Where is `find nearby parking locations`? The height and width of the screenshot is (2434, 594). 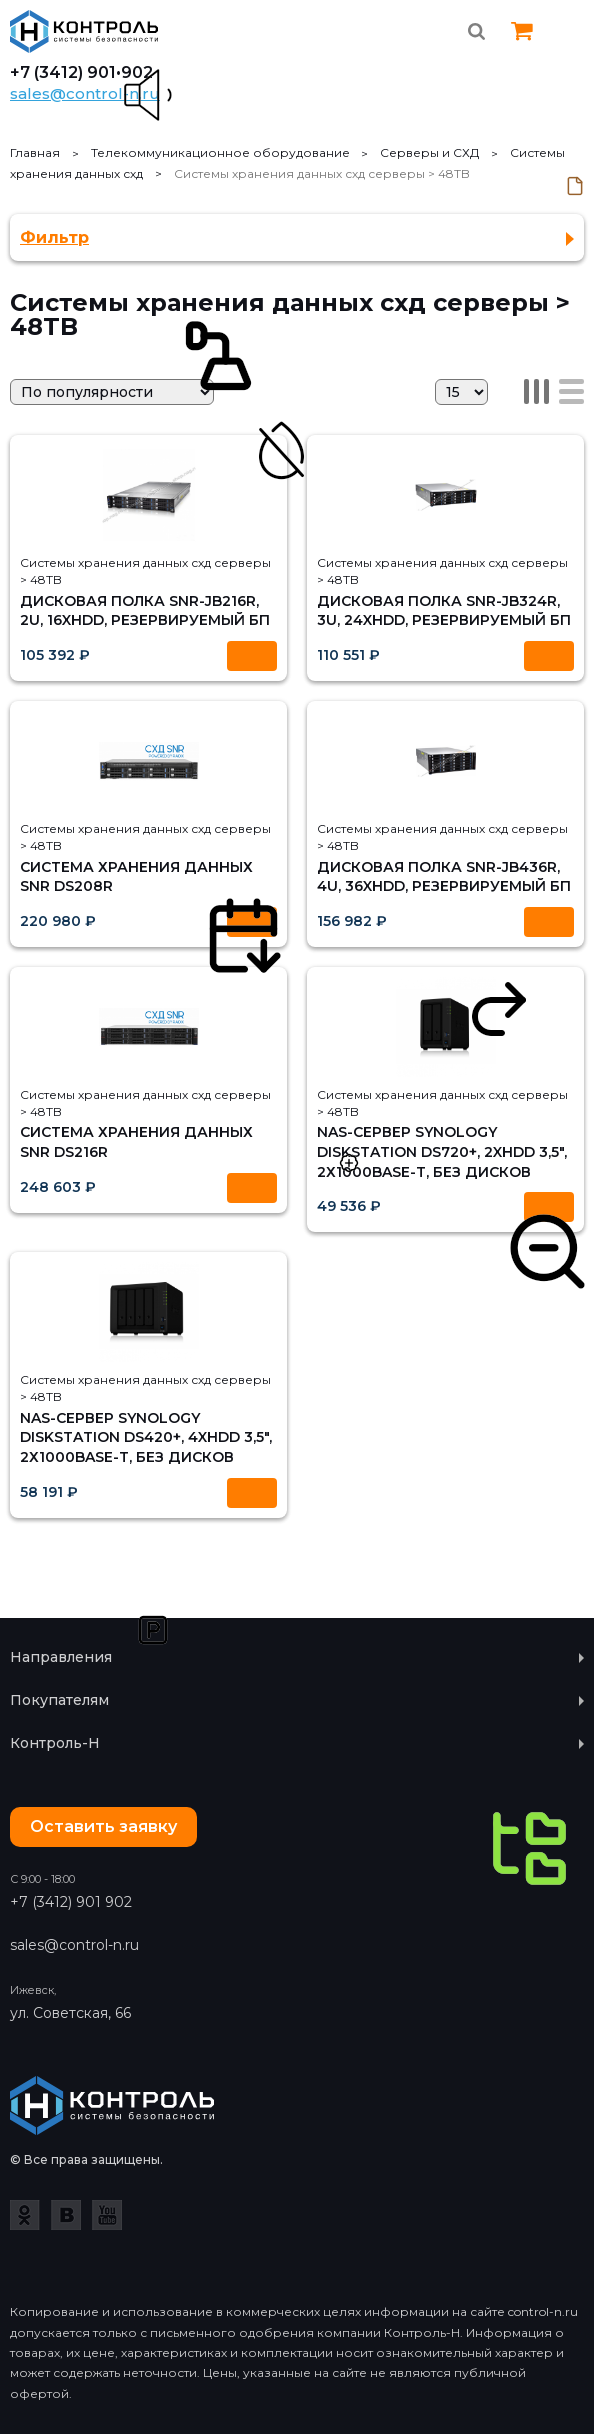 find nearby parking locations is located at coordinates (153, 1630).